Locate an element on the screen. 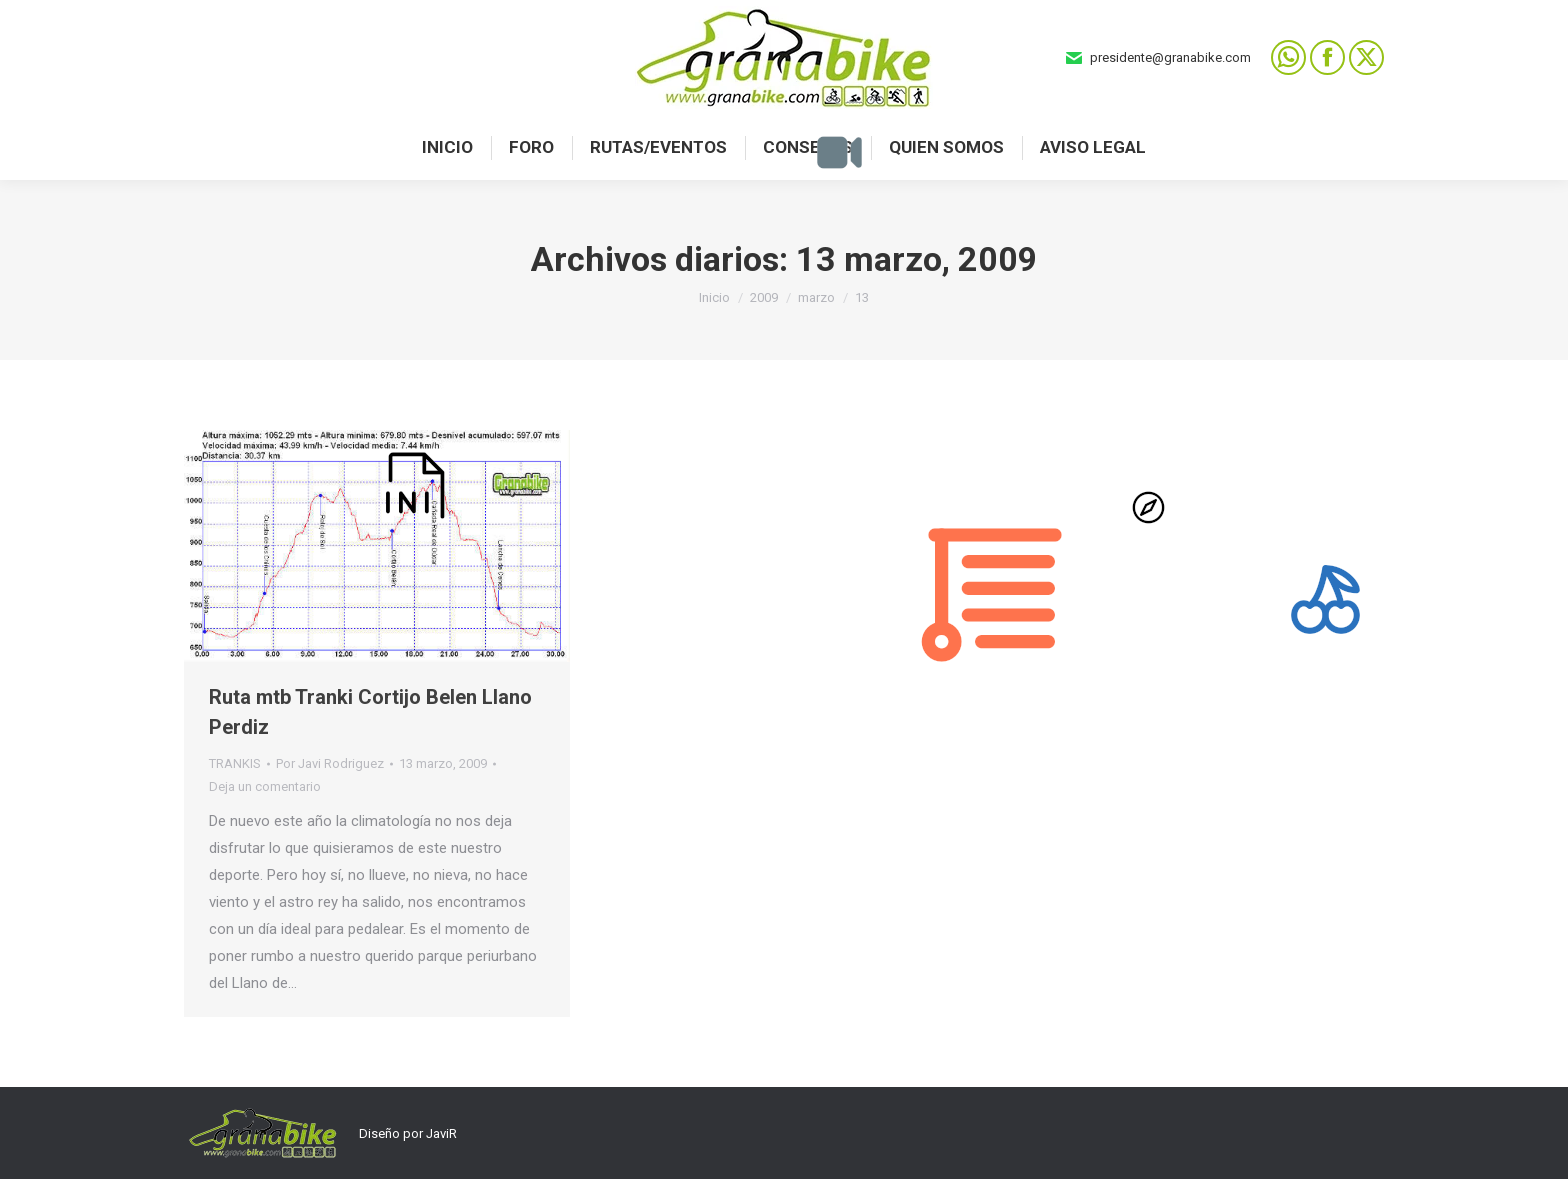 Image resolution: width=1568 pixels, height=1179 pixels. indicates fruit or food category is located at coordinates (1325, 599).